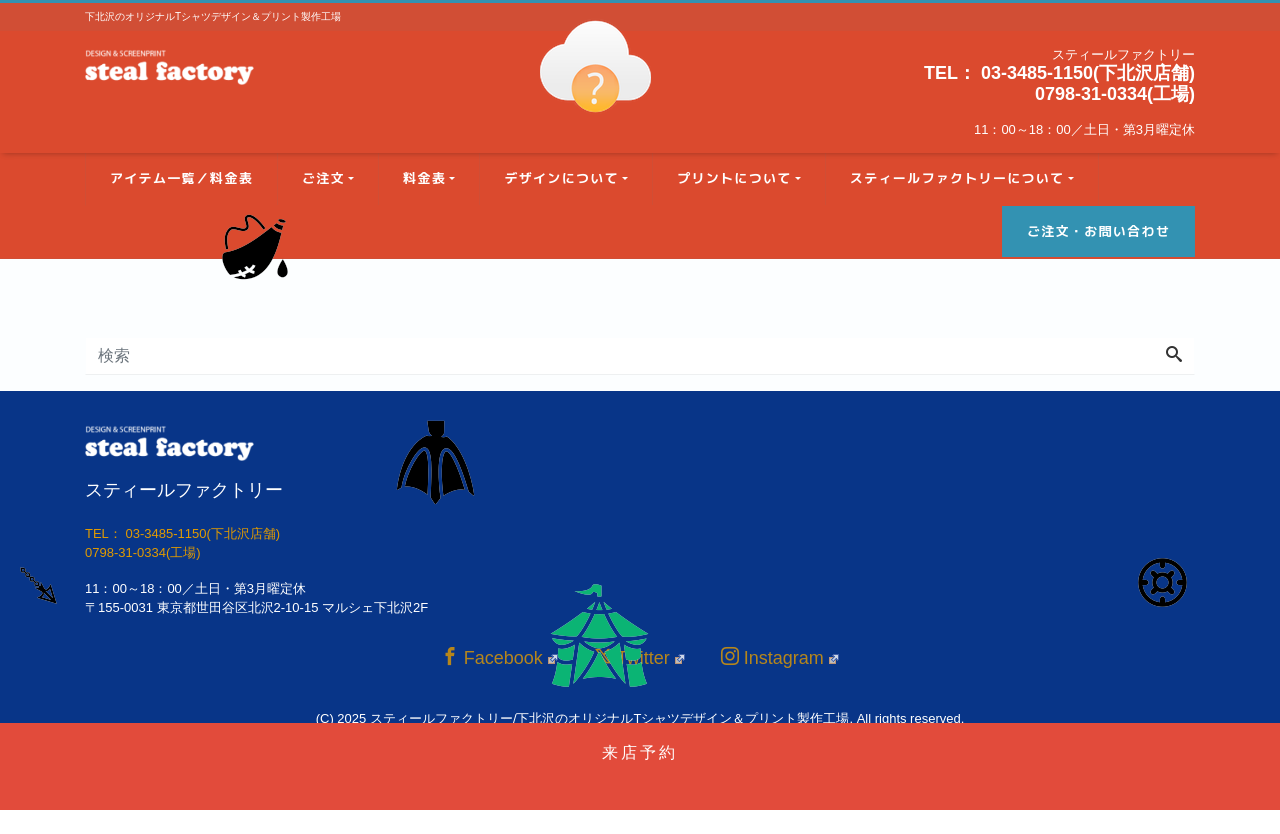 The width and height of the screenshot is (1280, 834). I want to click on weather data currently unavailable, so click(595, 66).